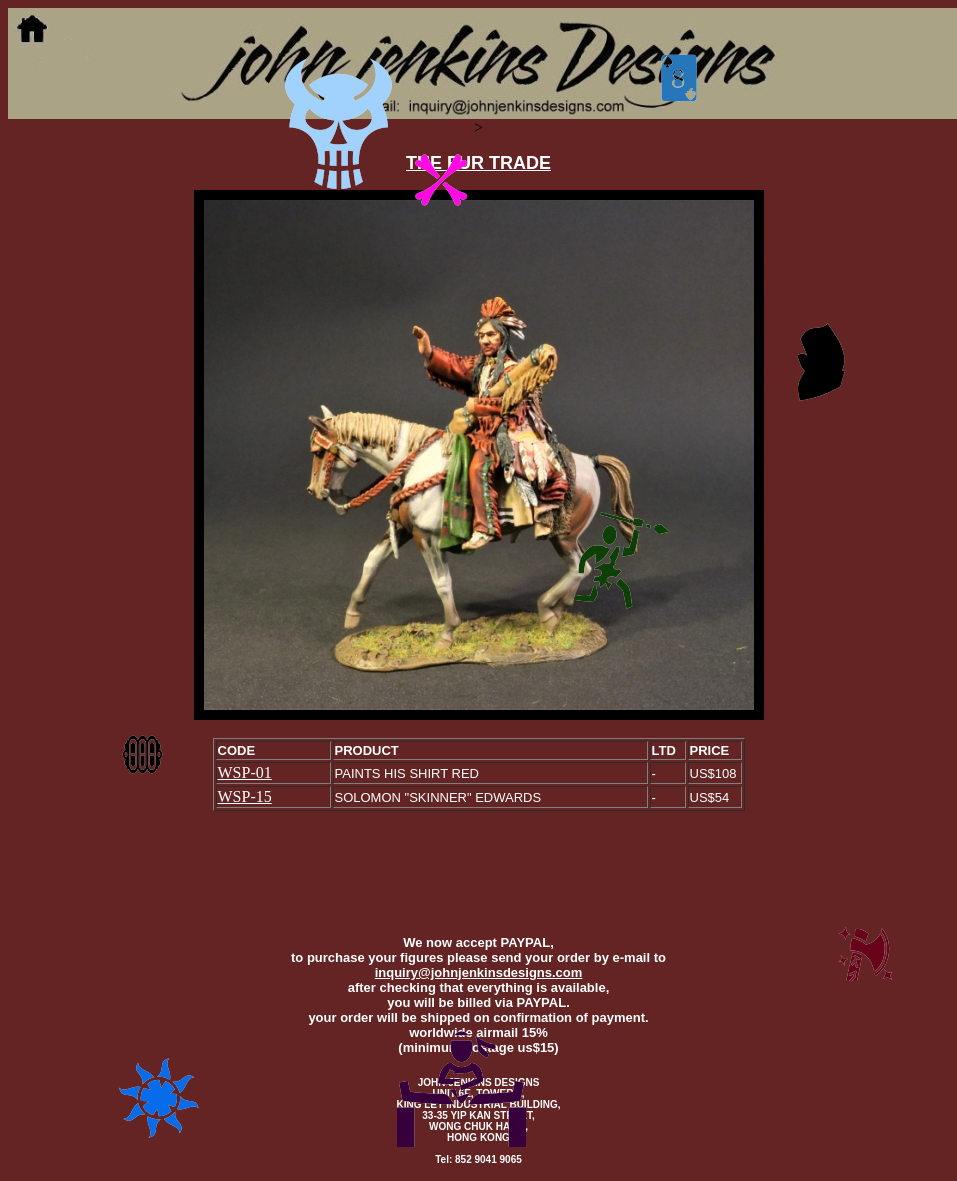 The image size is (957, 1181). What do you see at coordinates (621, 560) in the screenshot?
I see `select caveman character class` at bounding box center [621, 560].